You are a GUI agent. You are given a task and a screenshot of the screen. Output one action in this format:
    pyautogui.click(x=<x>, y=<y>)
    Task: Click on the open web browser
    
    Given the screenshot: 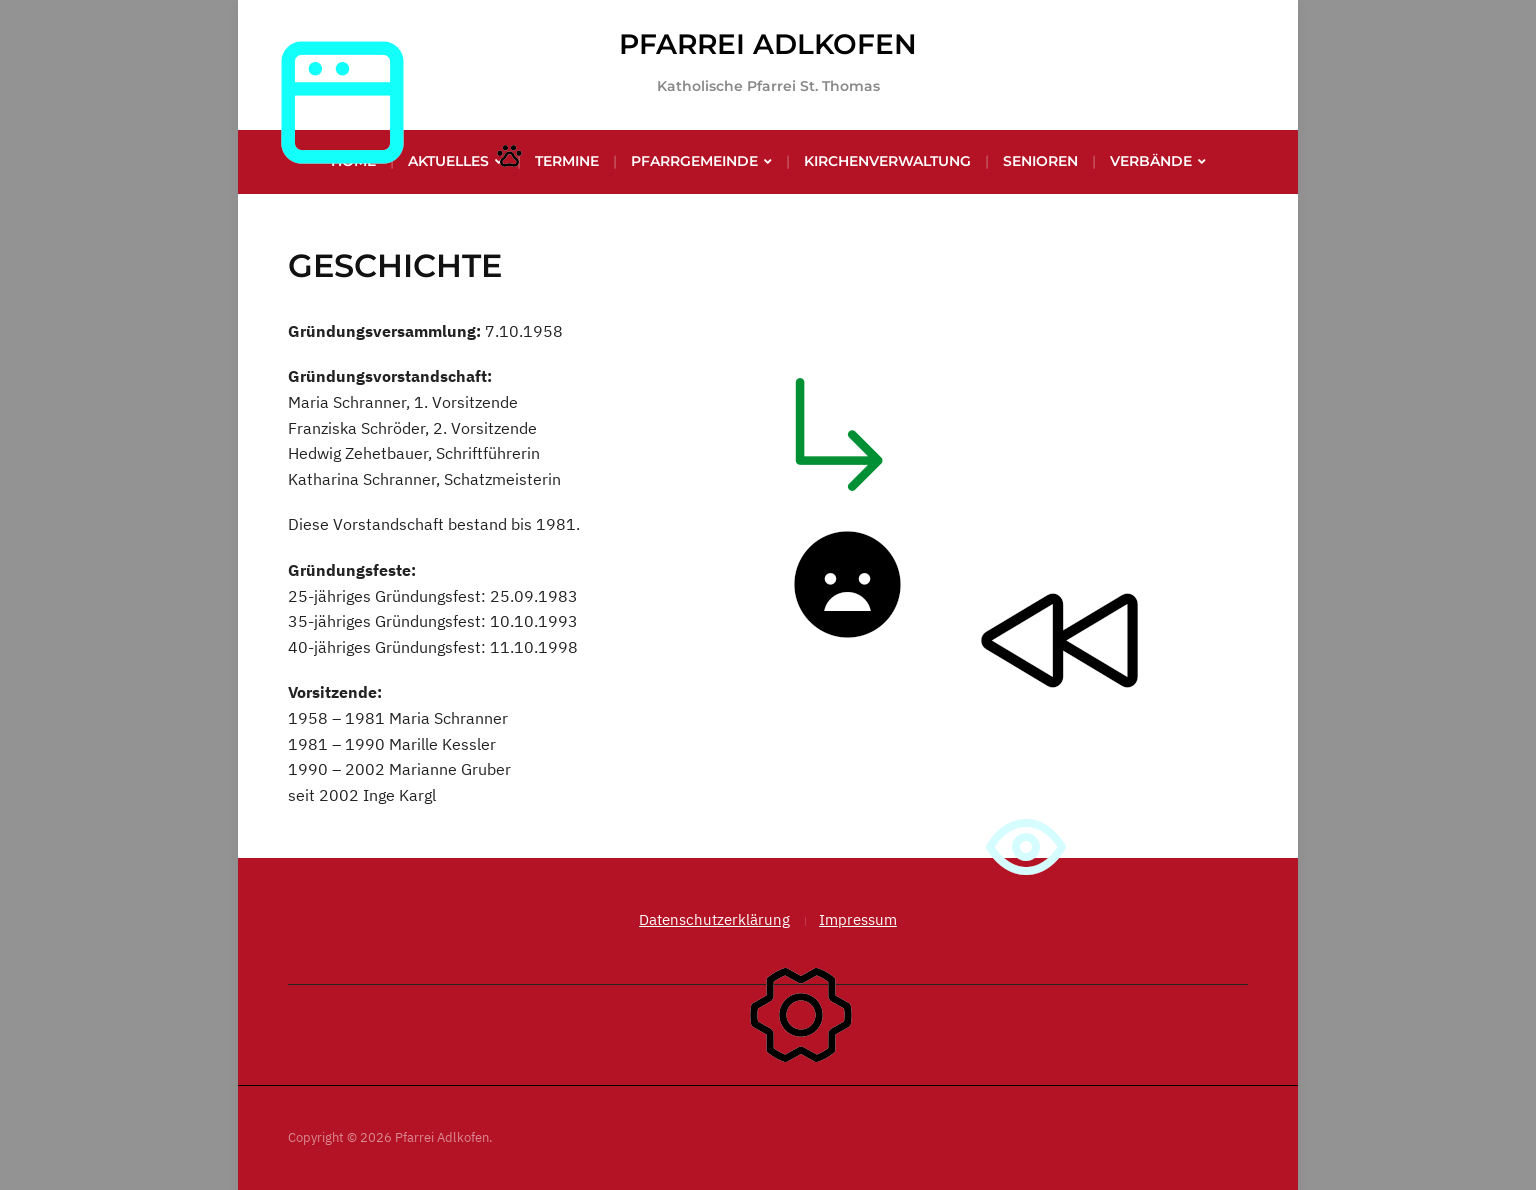 What is the action you would take?
    pyautogui.click(x=342, y=102)
    